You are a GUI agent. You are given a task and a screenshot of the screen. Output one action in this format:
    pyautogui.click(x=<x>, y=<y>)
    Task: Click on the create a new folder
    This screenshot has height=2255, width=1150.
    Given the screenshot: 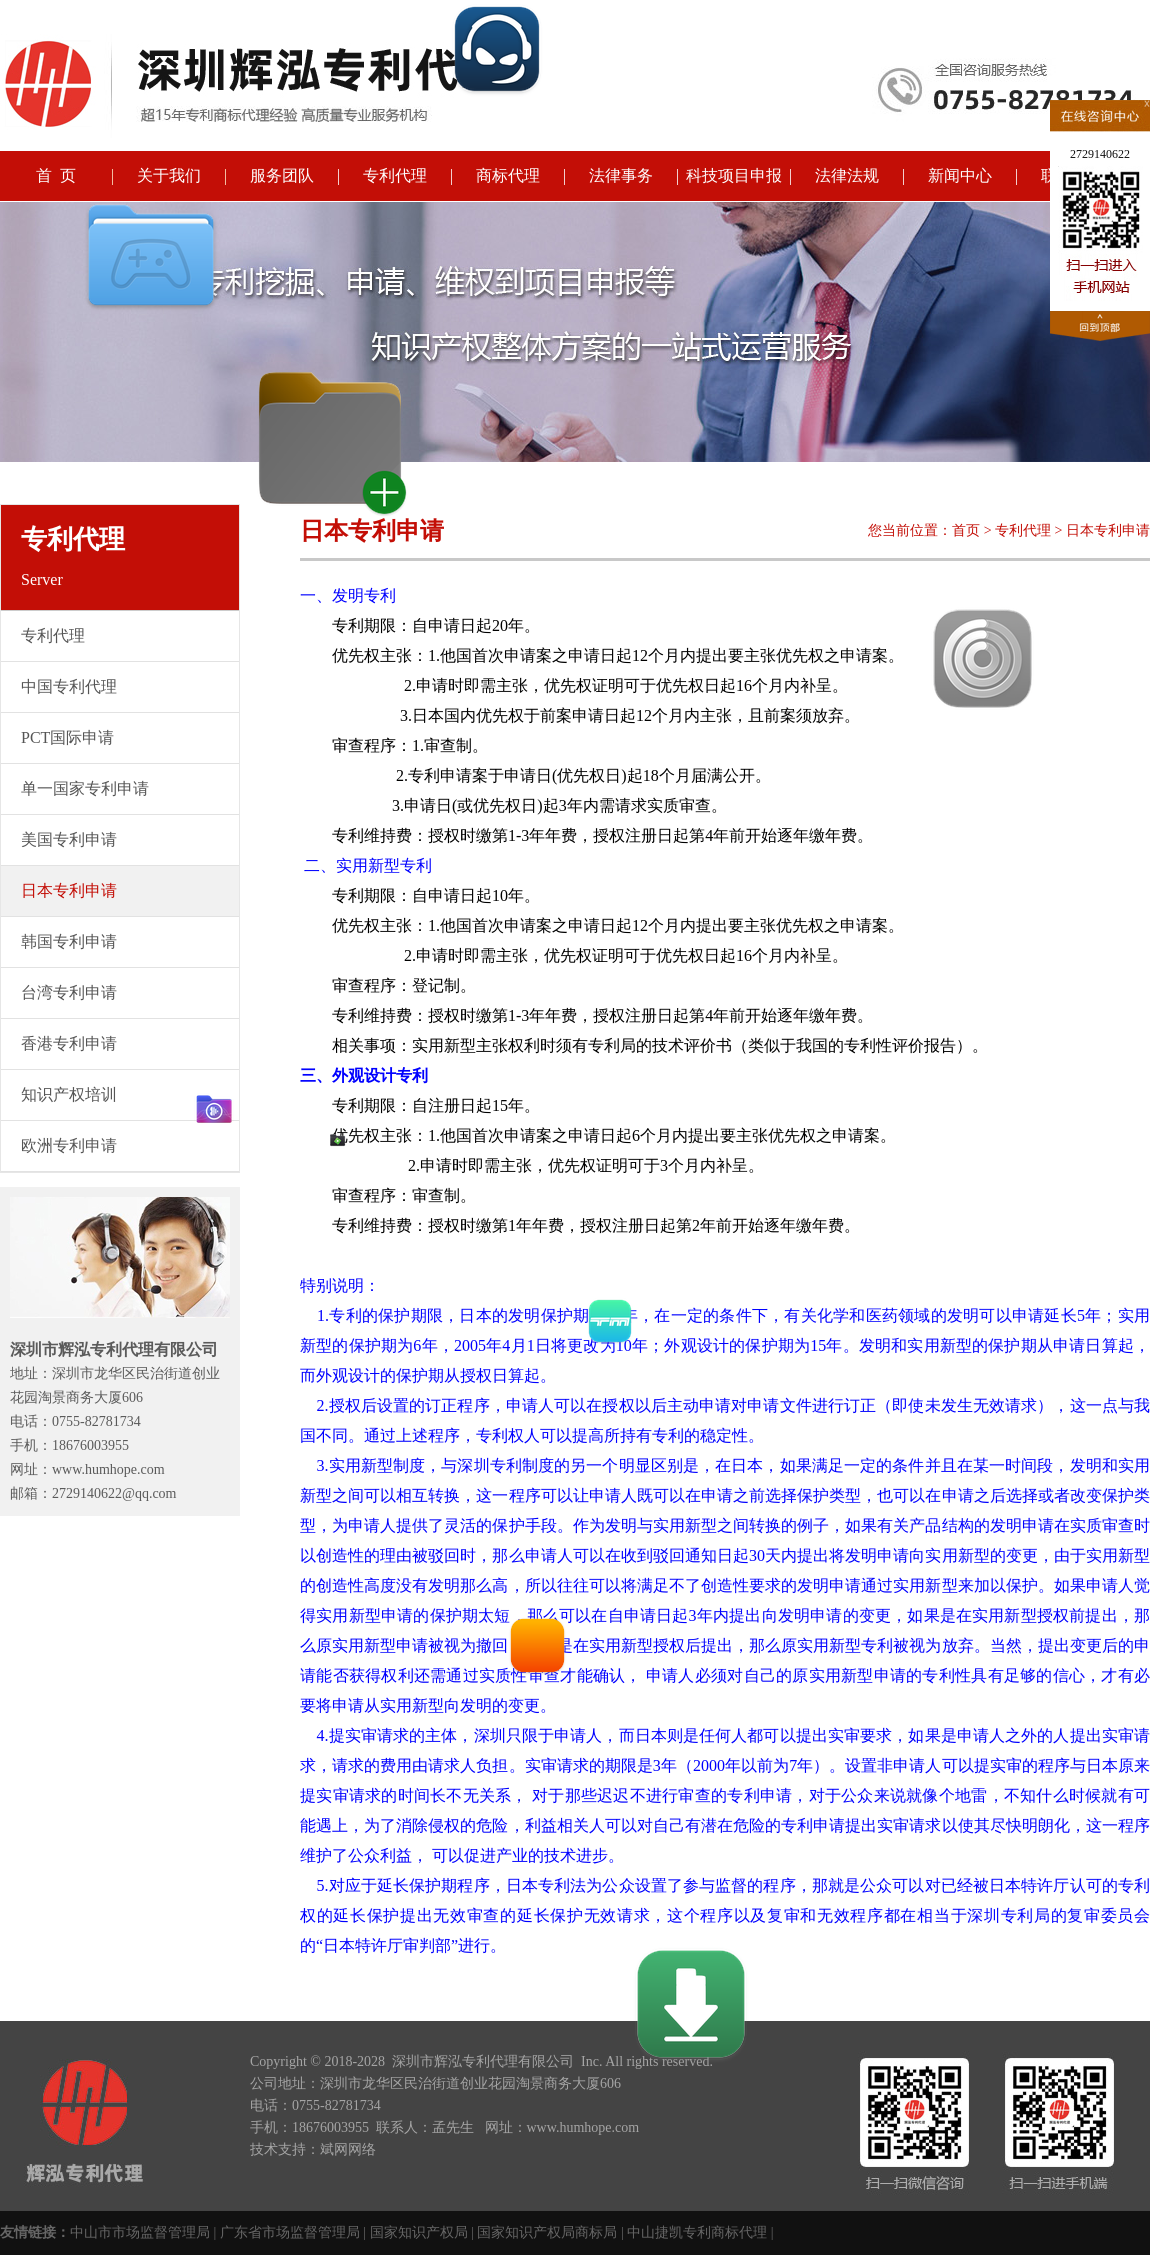 What is the action you would take?
    pyautogui.click(x=330, y=438)
    